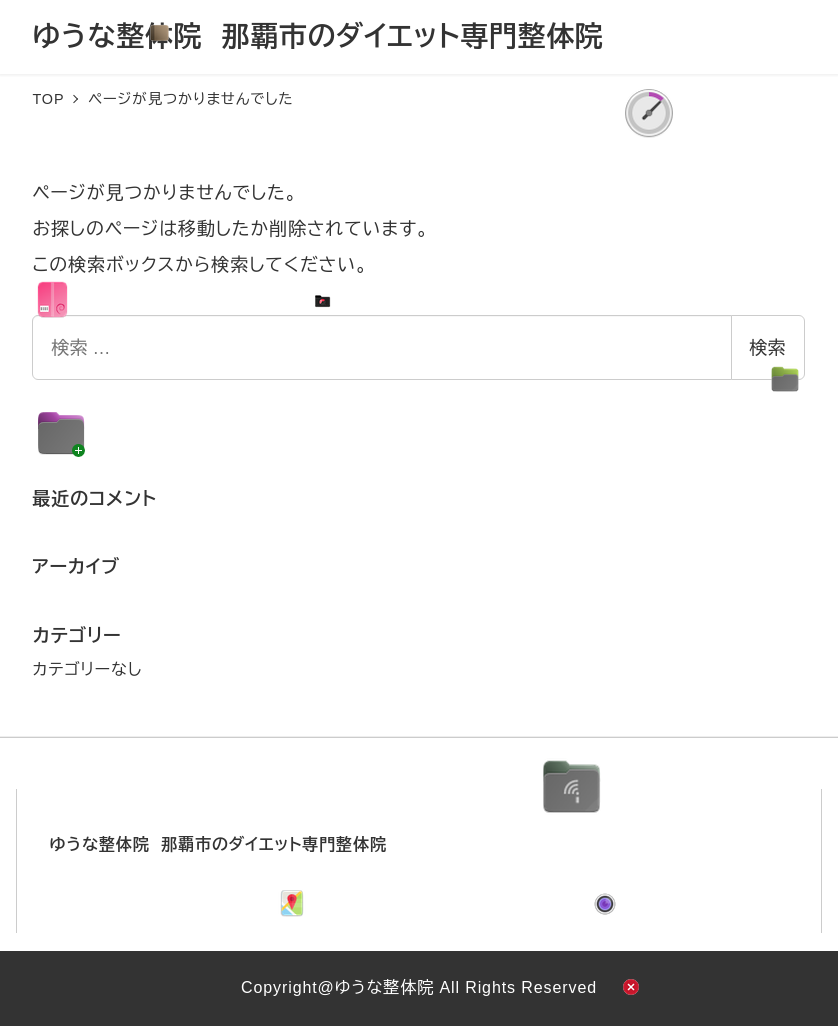 The height and width of the screenshot is (1026, 838). I want to click on open the camera app, so click(605, 904).